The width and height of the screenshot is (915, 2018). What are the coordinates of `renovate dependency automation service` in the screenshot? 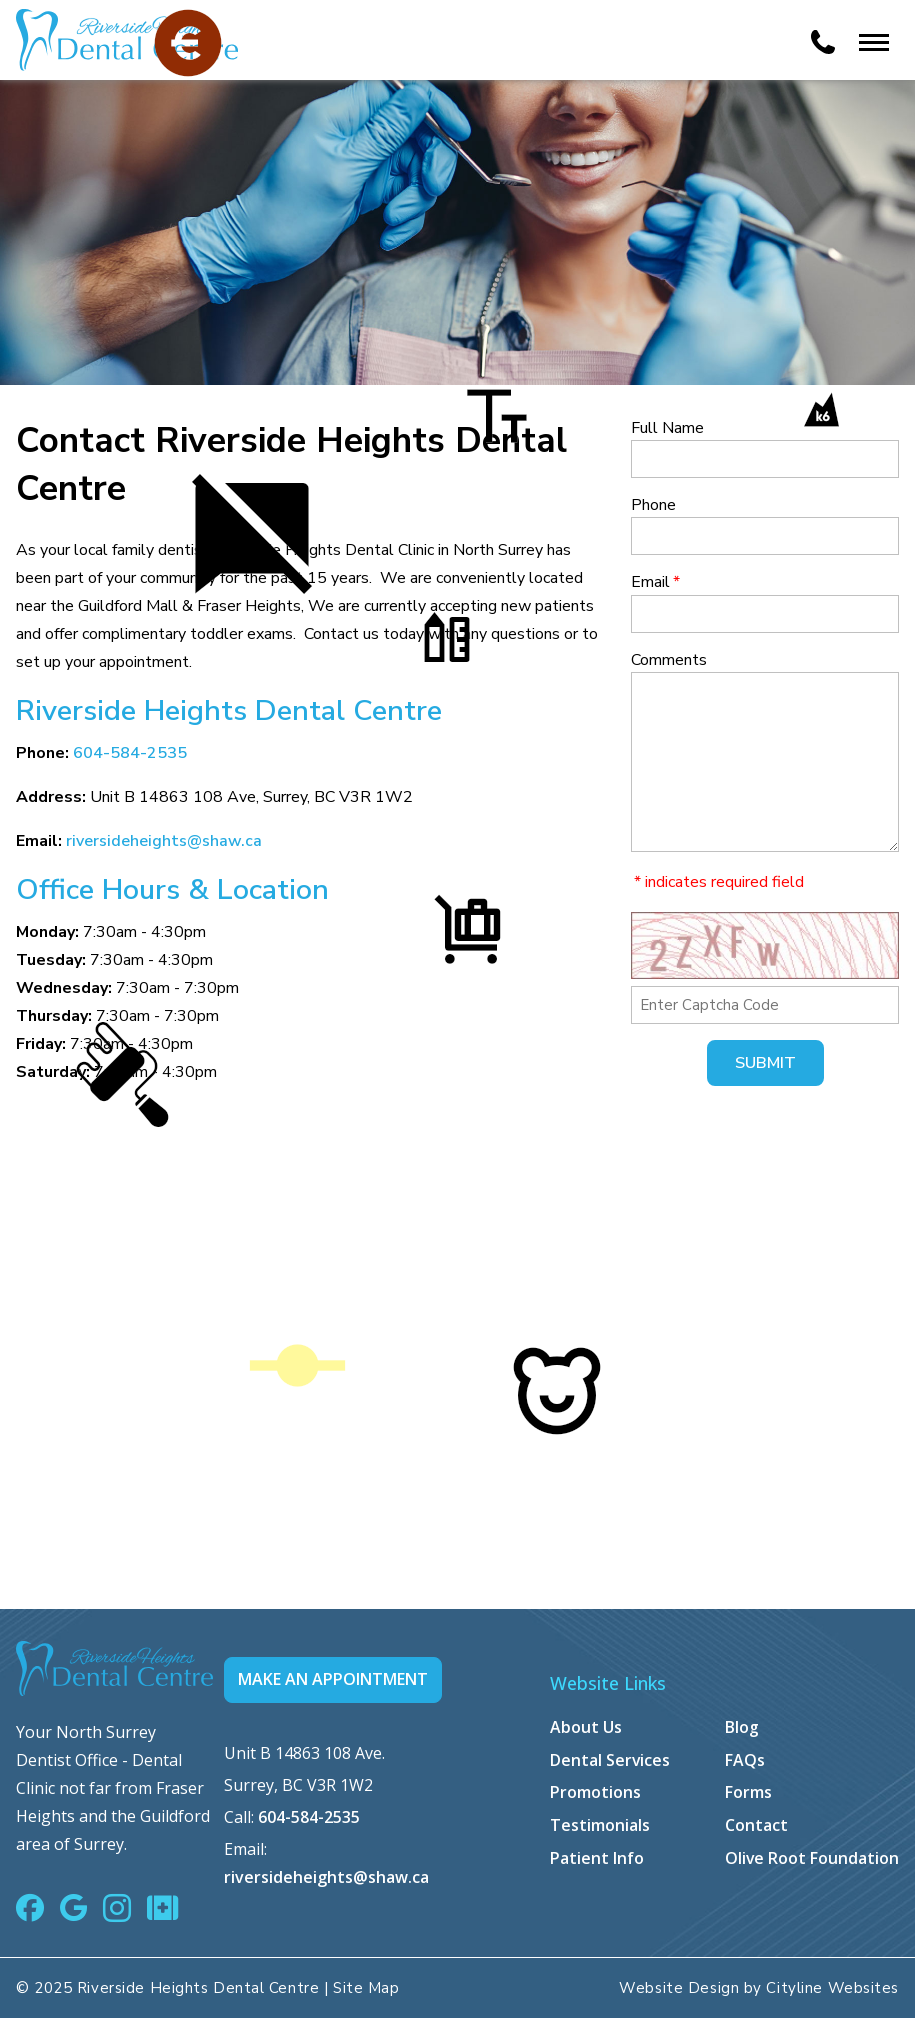 It's located at (122, 1074).